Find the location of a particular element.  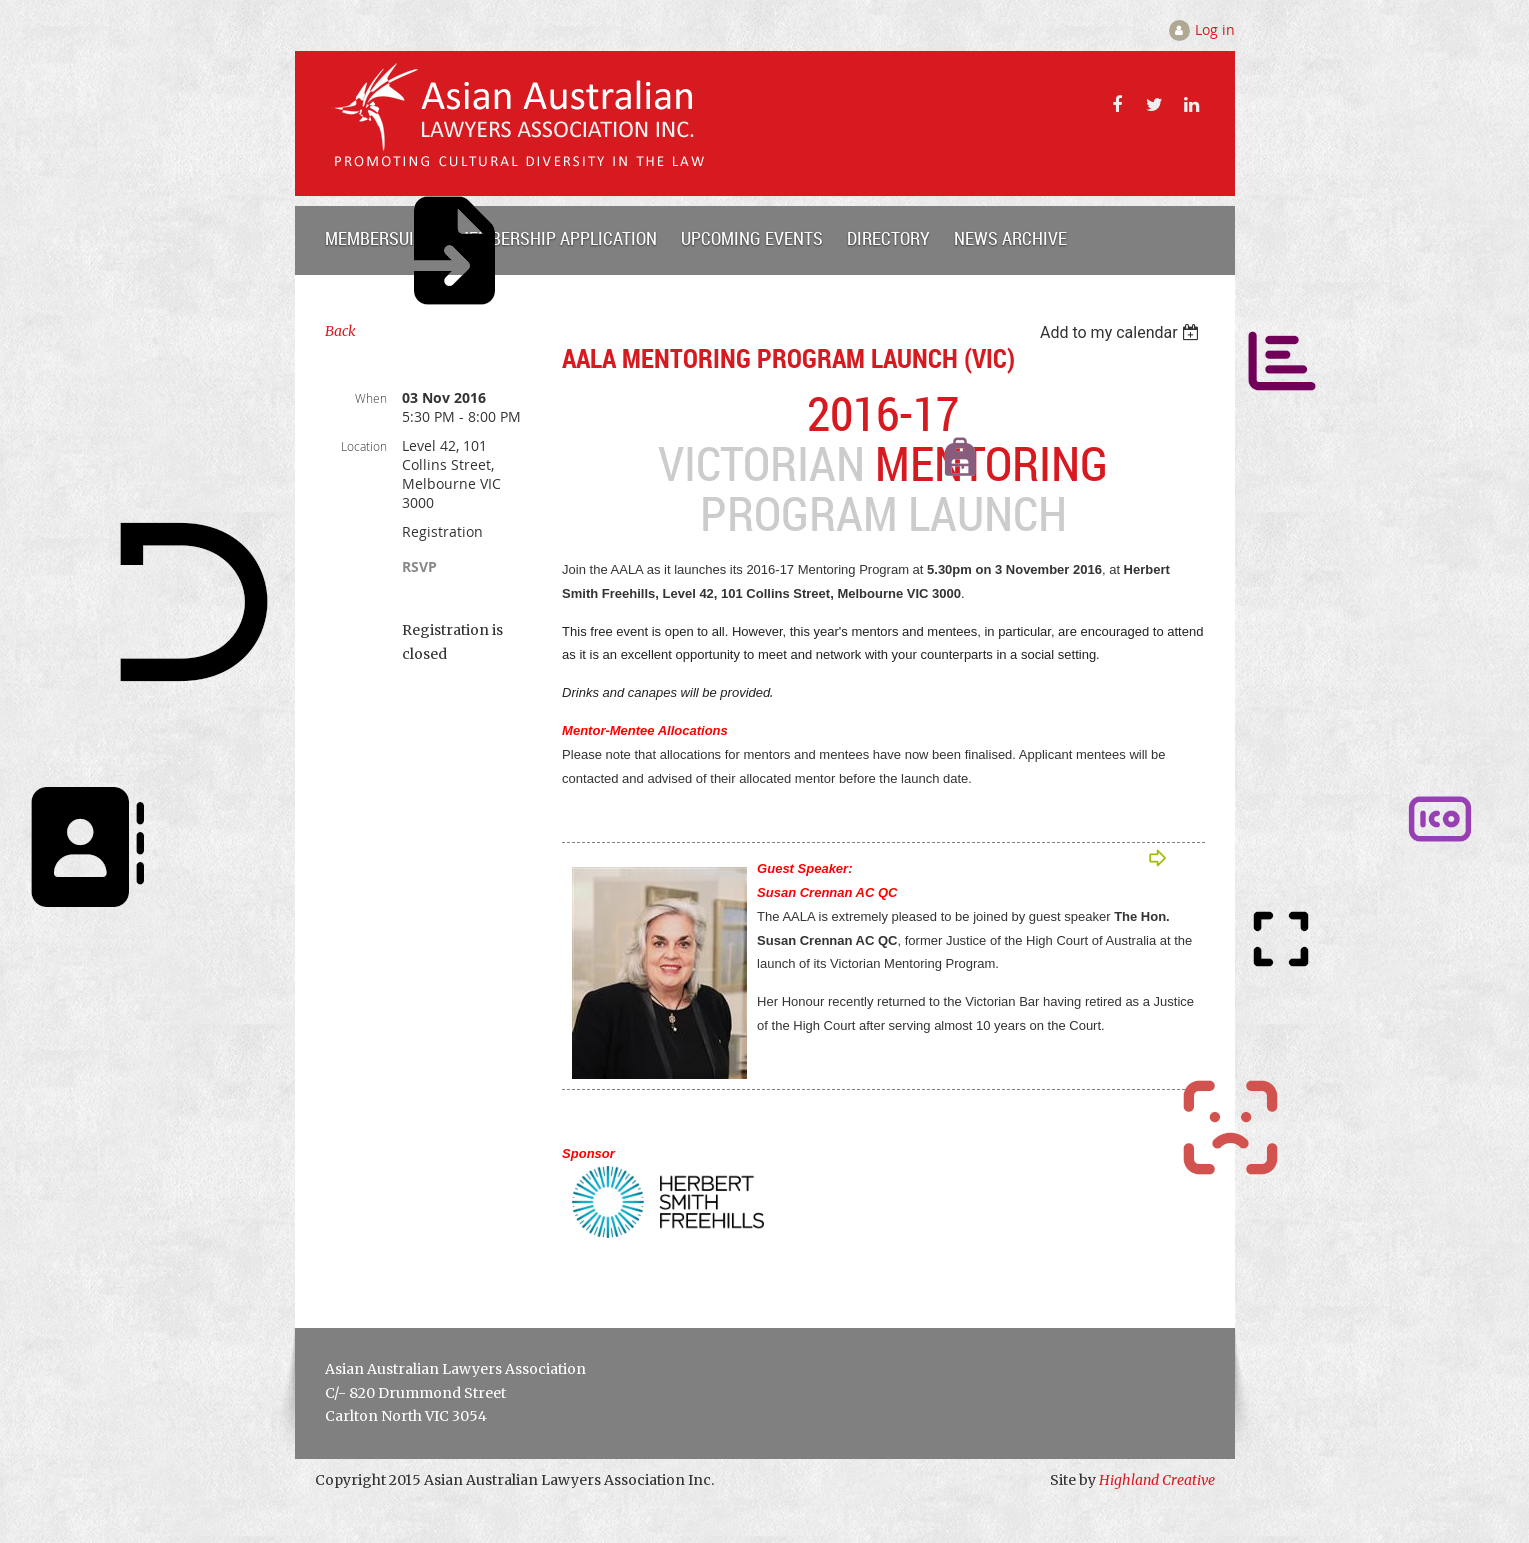

view analytics or statistics is located at coordinates (1282, 361).